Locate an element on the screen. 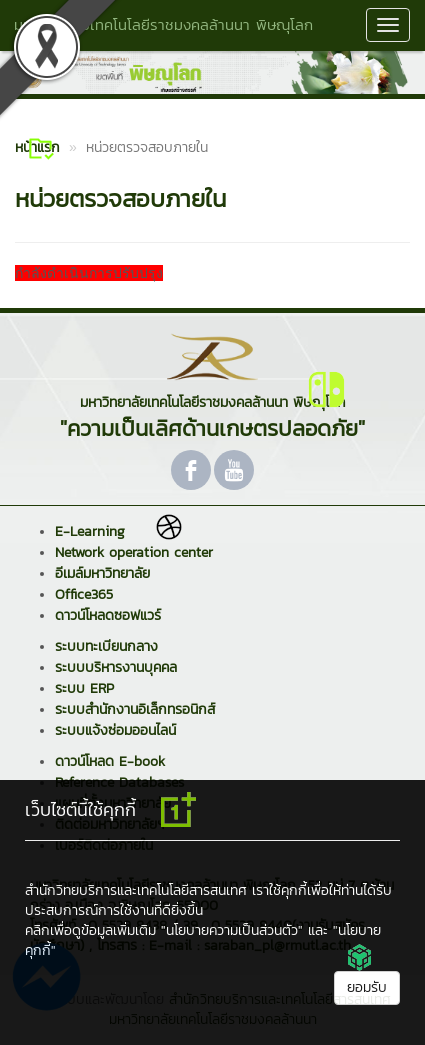 The width and height of the screenshot is (425, 1045). binance coin (BNB) cryptocurrency logo is located at coordinates (359, 957).